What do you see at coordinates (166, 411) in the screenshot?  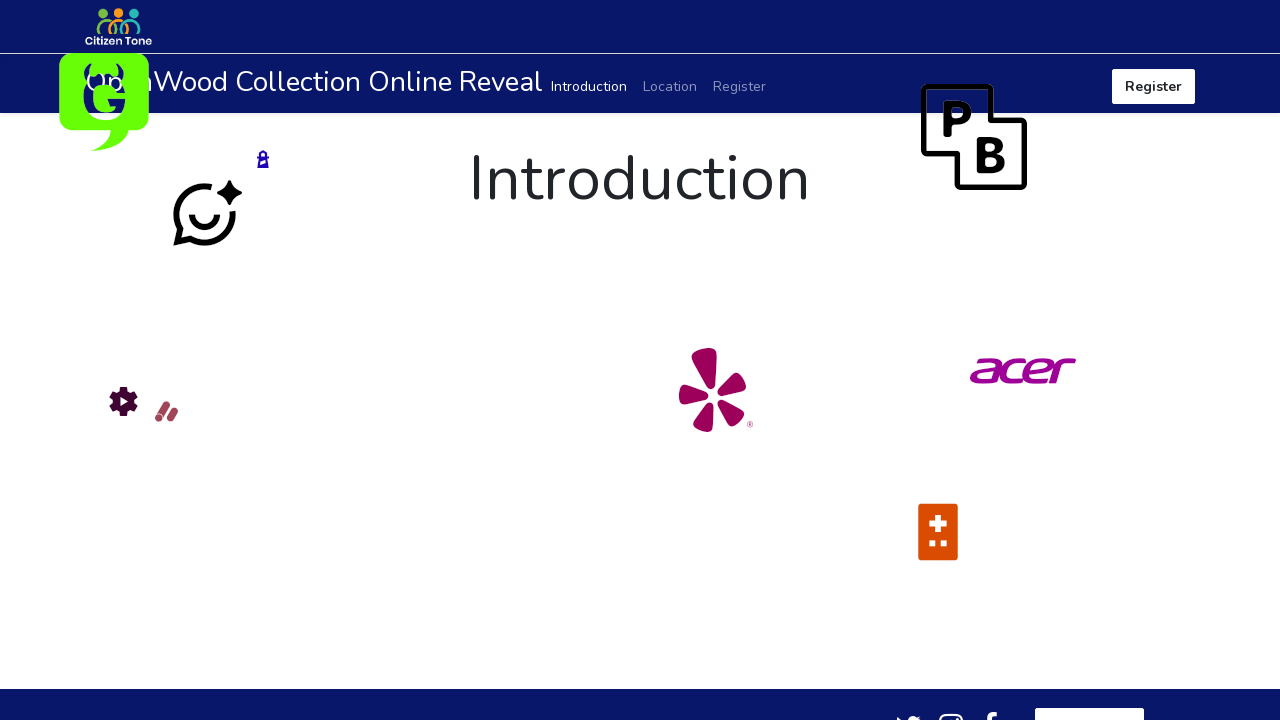 I see `google adsense logo` at bounding box center [166, 411].